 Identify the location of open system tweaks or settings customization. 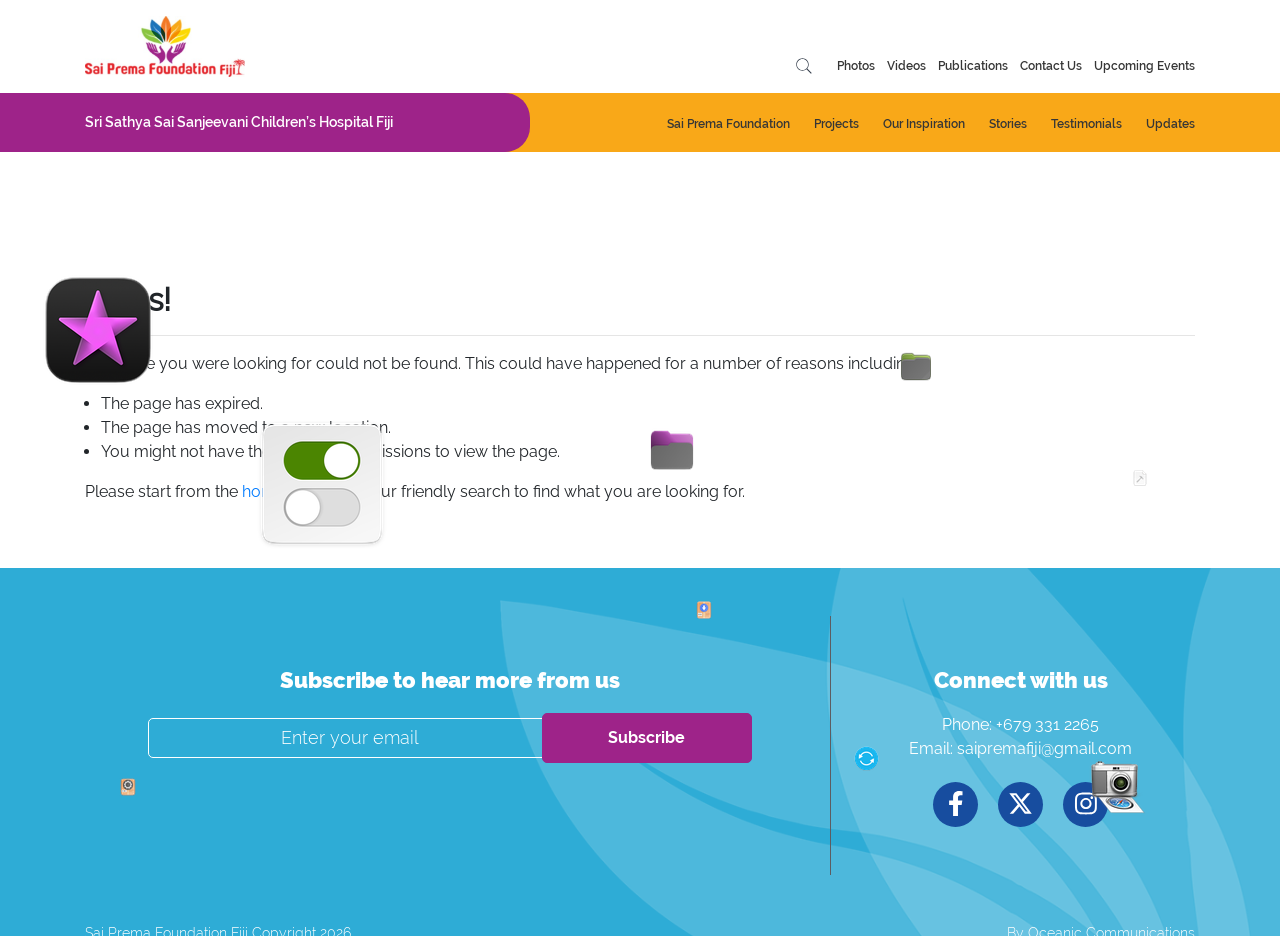
(322, 484).